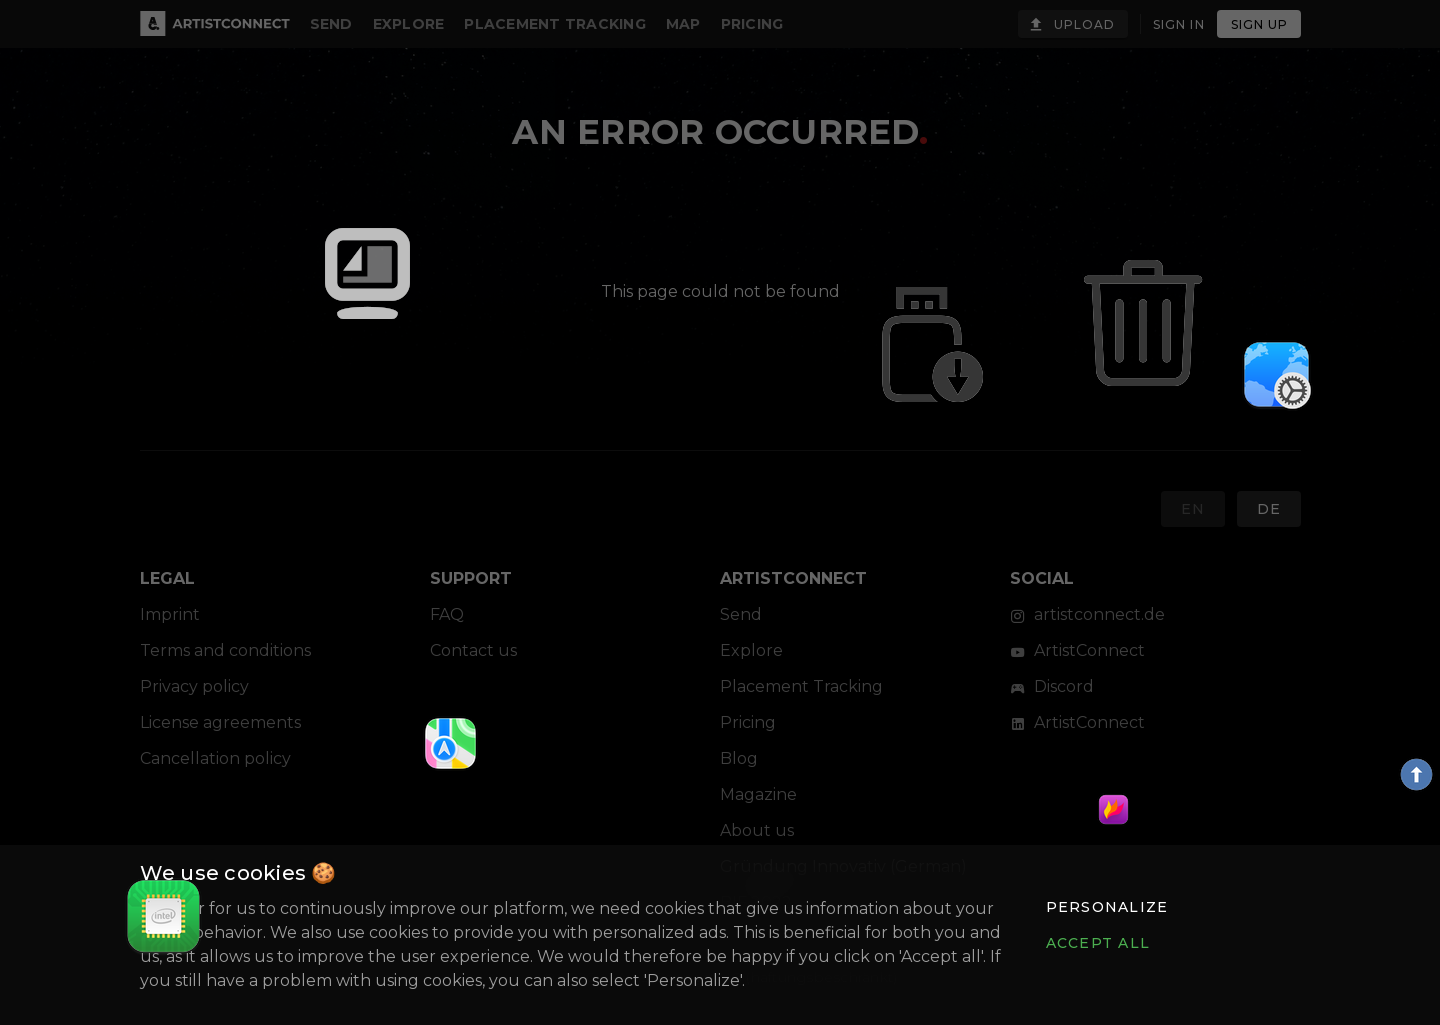 This screenshot has width=1440, height=1025. What do you see at coordinates (1276, 374) in the screenshot?
I see `configure network and workgroup settings` at bounding box center [1276, 374].